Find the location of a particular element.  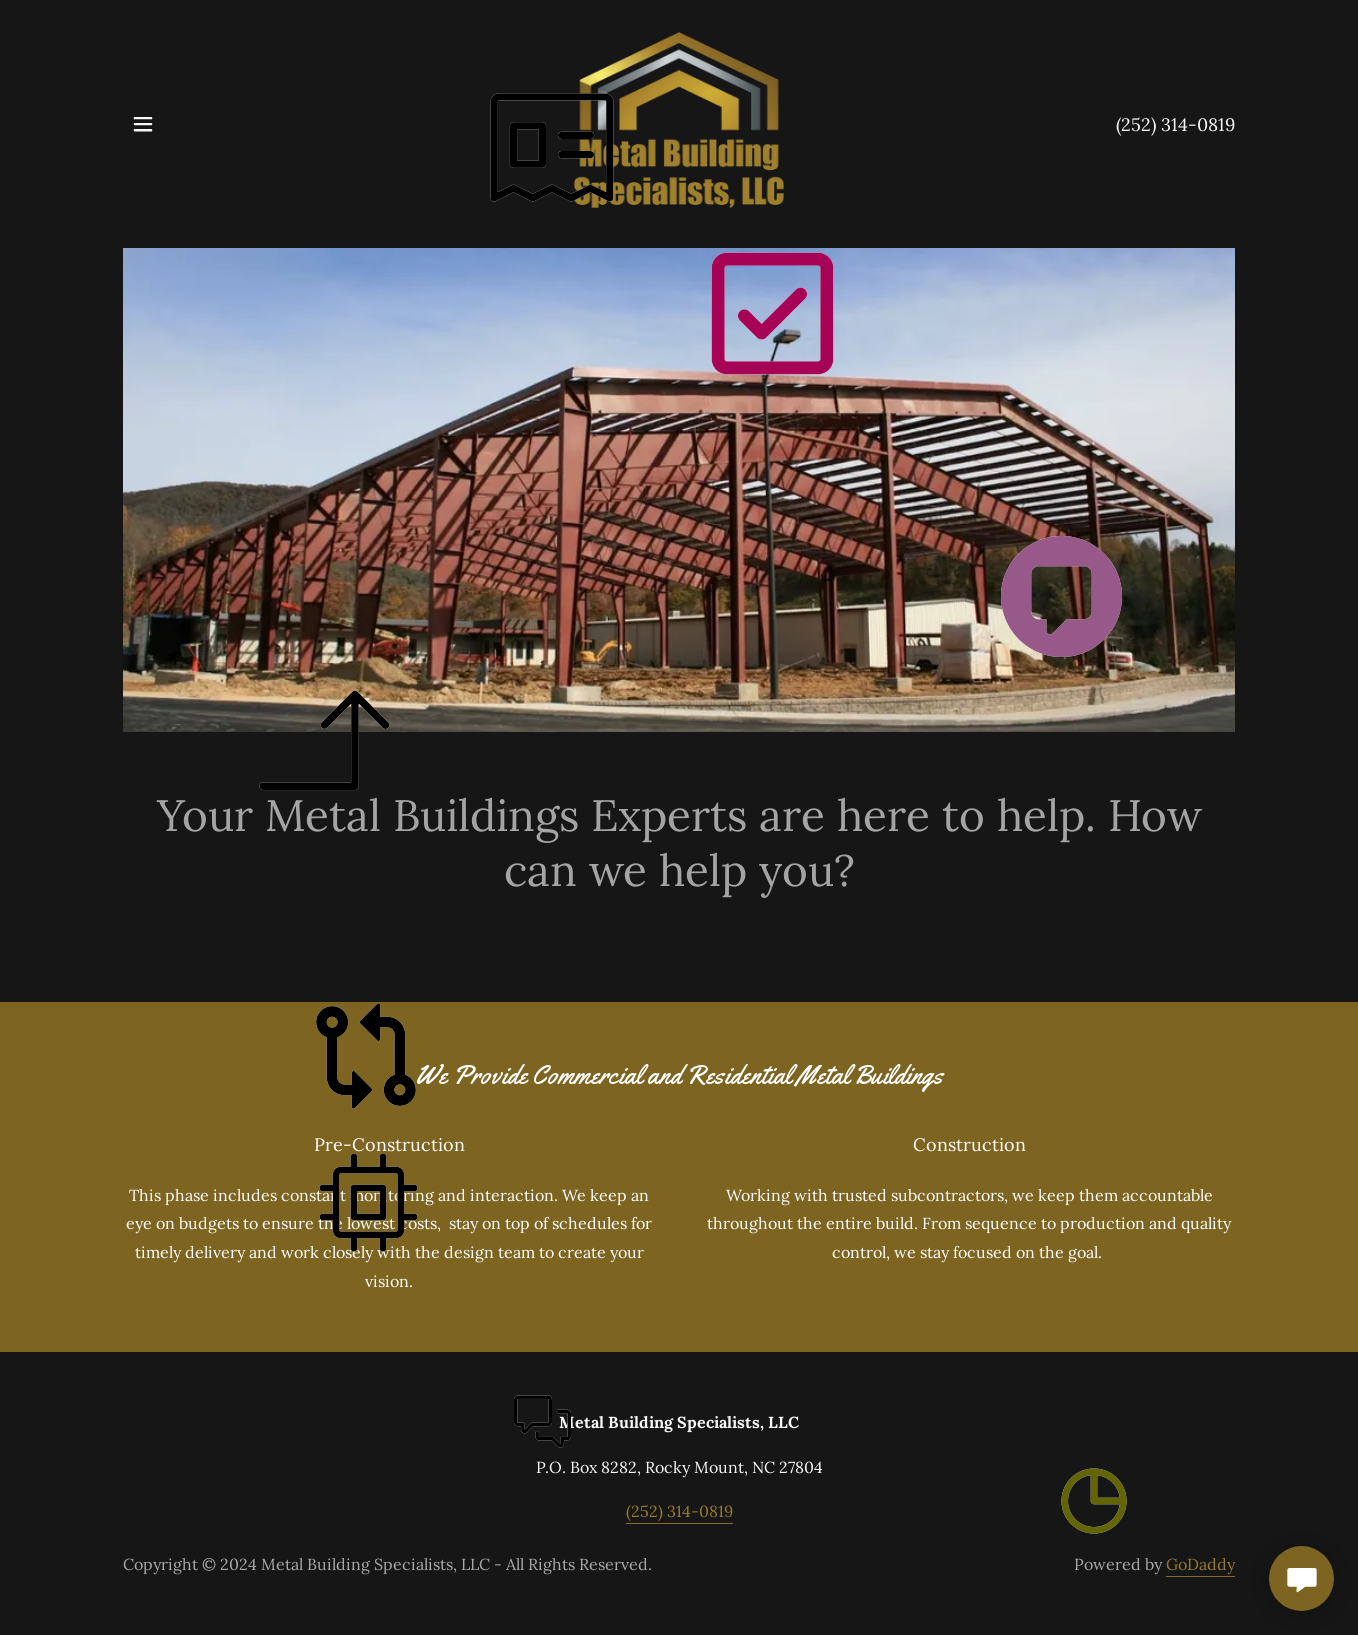

move item up and to the right is located at coordinates (329, 745).